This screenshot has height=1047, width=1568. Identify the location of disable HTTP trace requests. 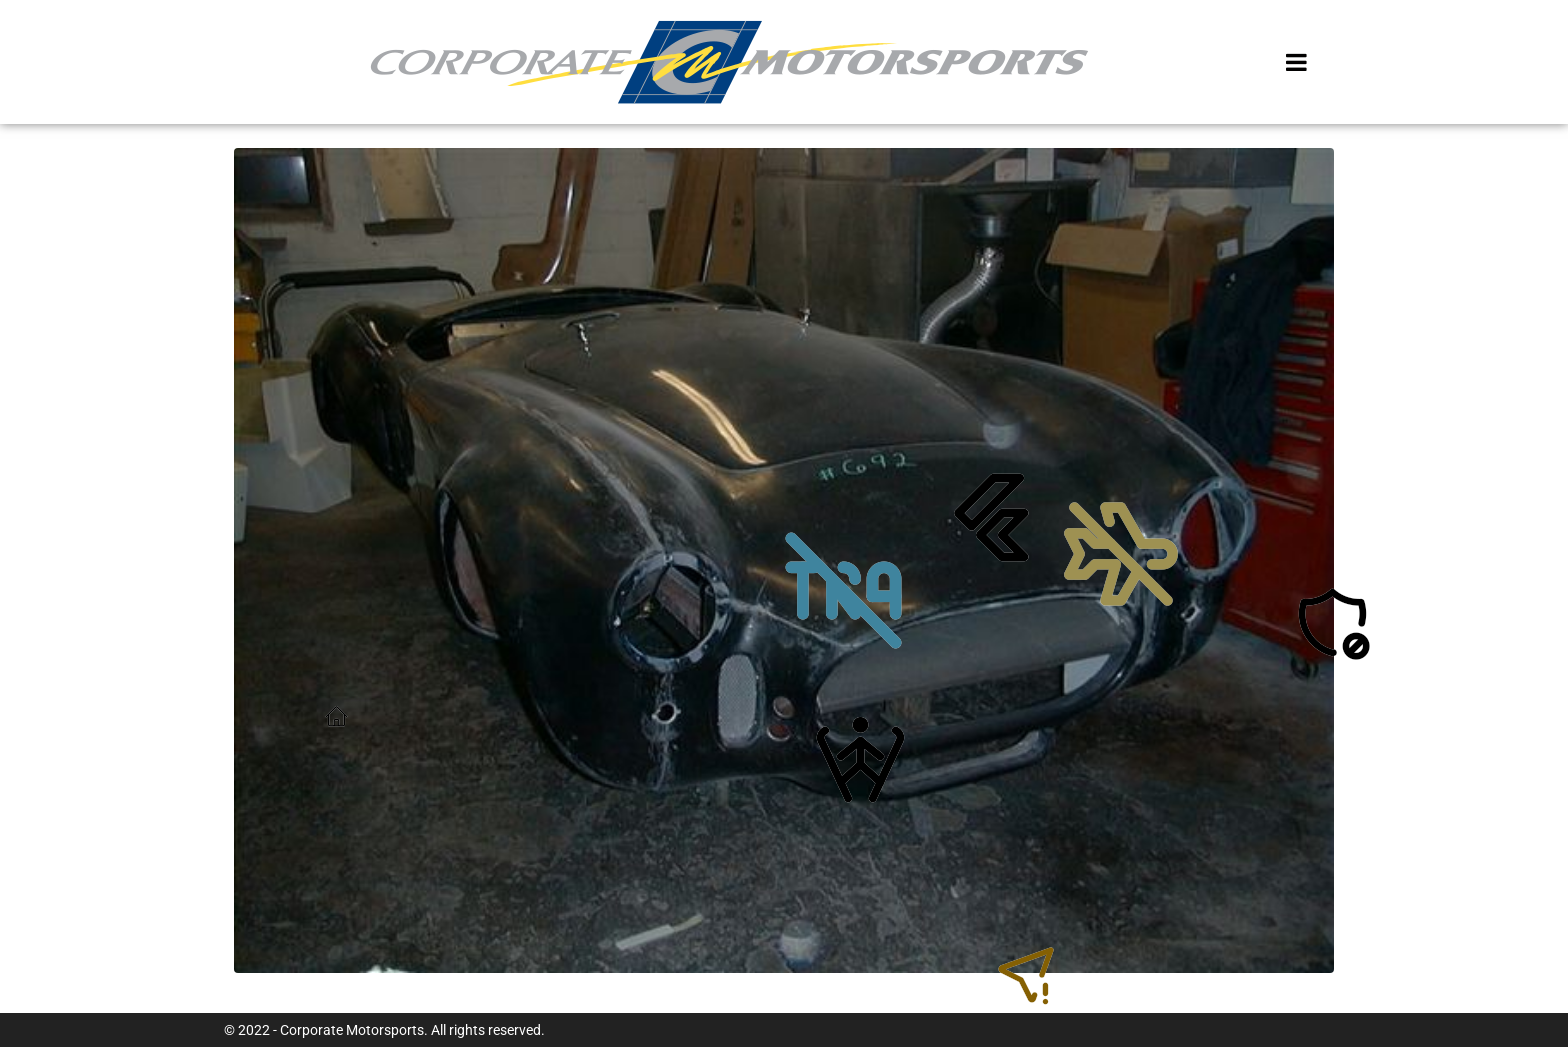
(843, 590).